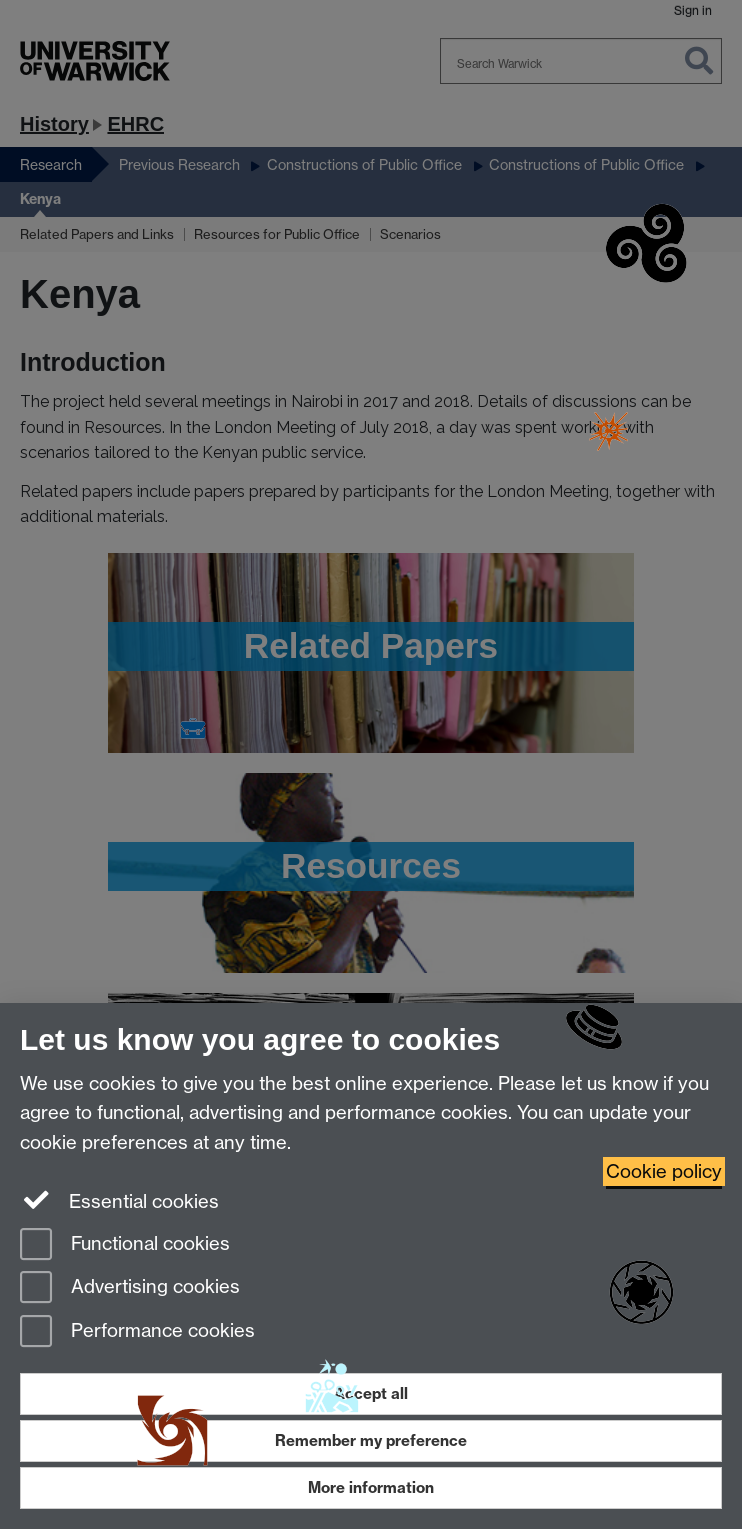  I want to click on indicates wind or air-based ability in game, so click(172, 1430).